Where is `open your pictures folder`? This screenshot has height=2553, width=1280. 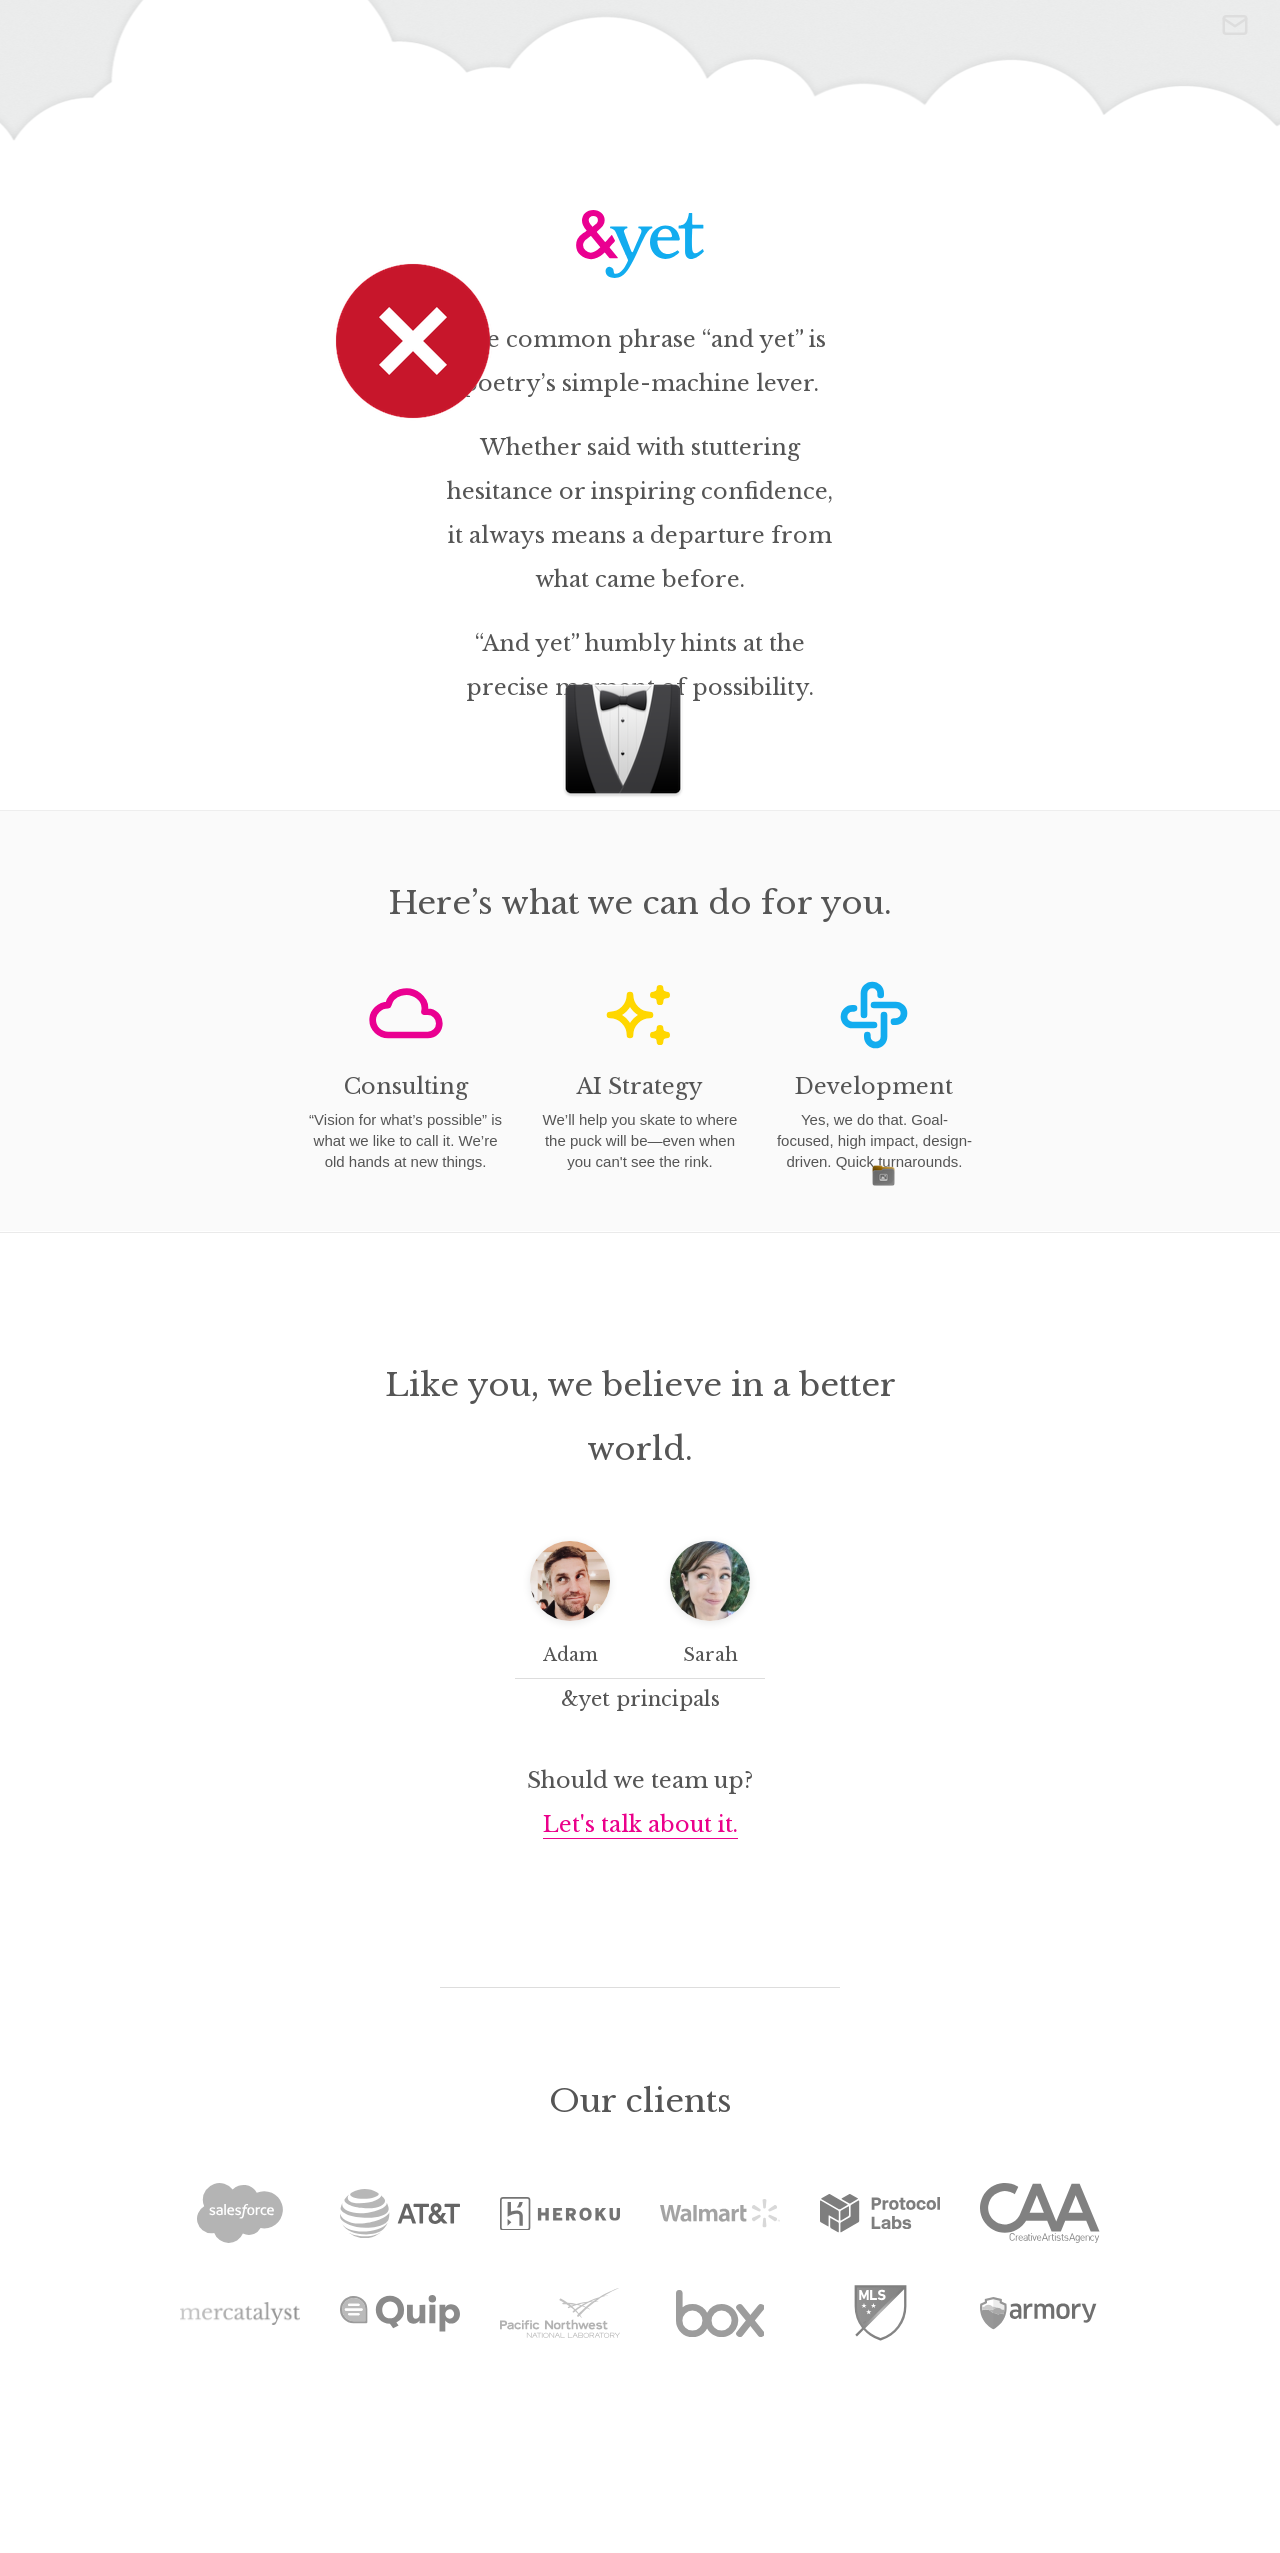 open your pictures folder is located at coordinates (883, 1175).